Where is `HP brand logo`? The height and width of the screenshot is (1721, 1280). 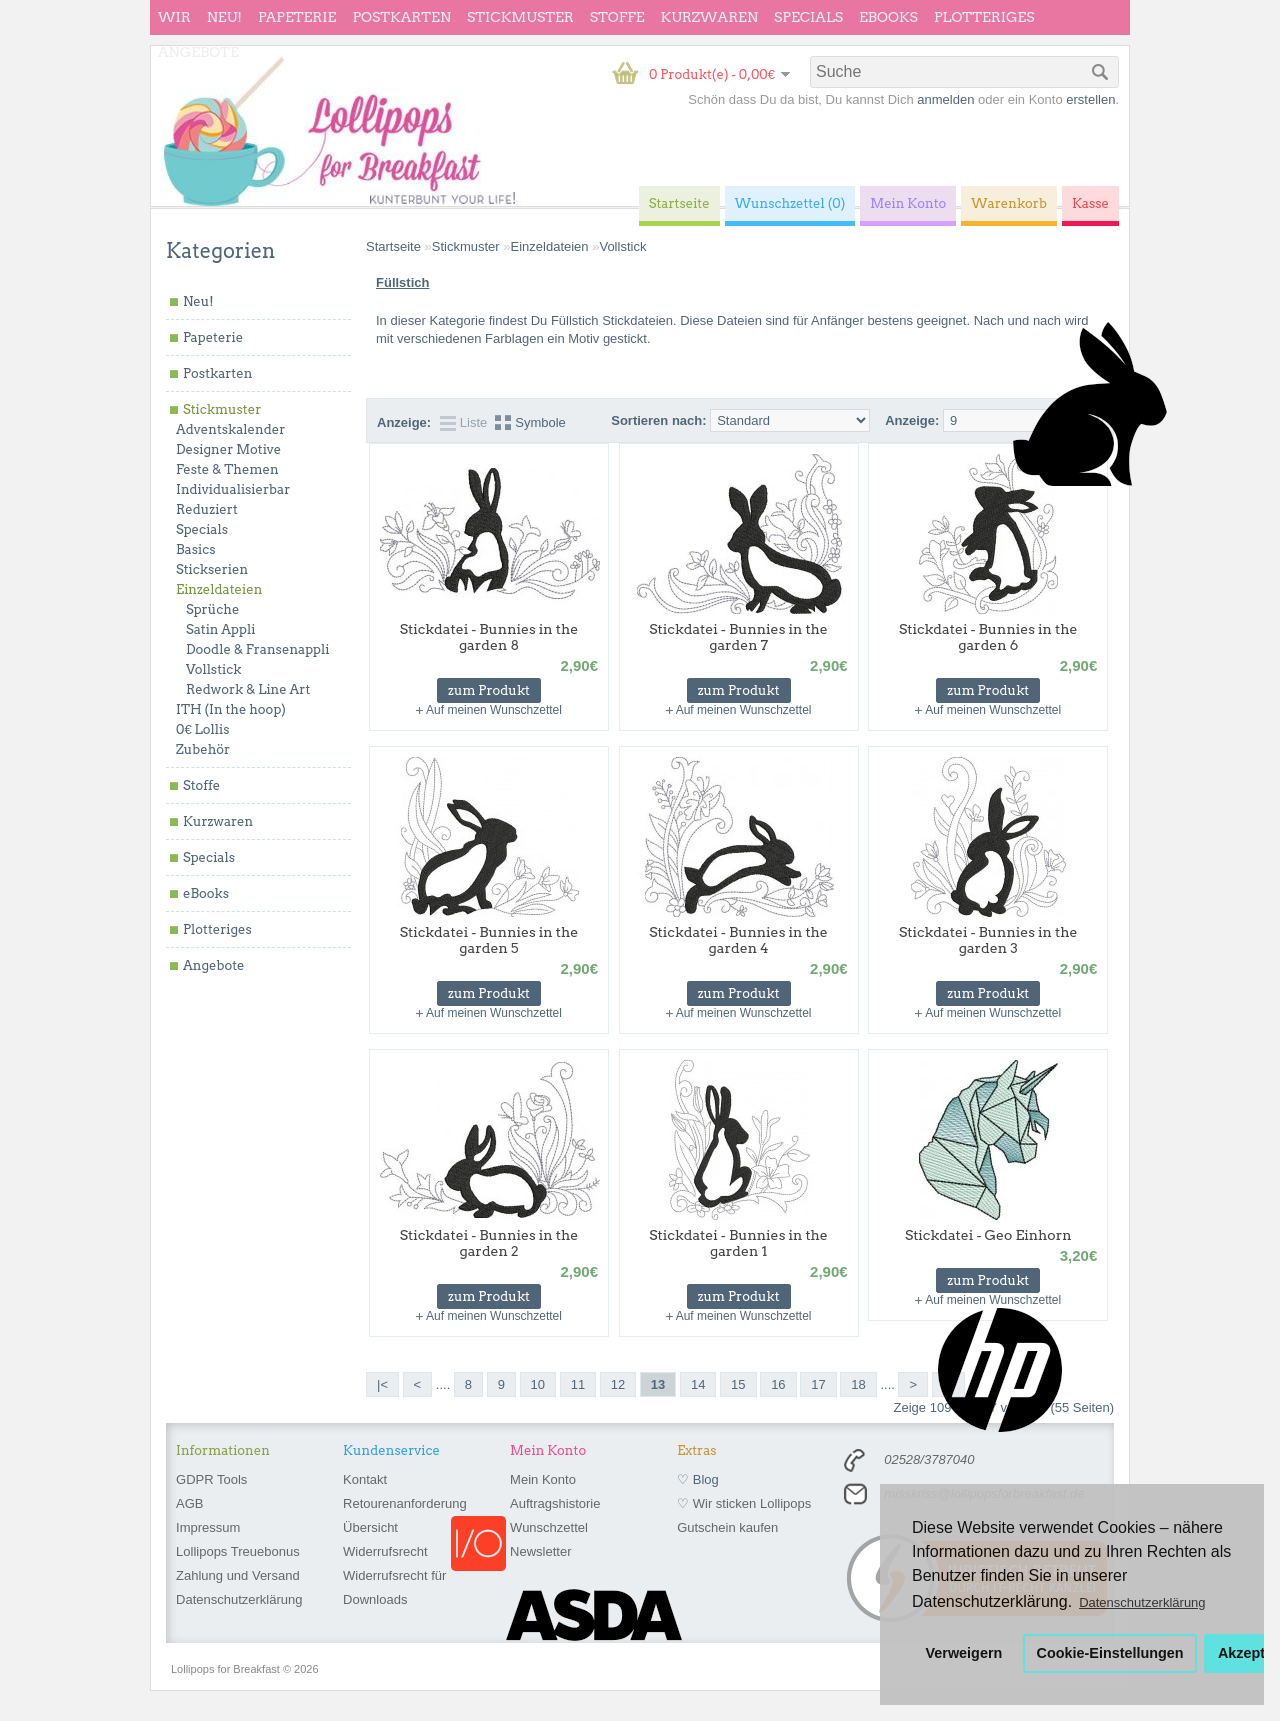
HP brand logo is located at coordinates (1000, 1370).